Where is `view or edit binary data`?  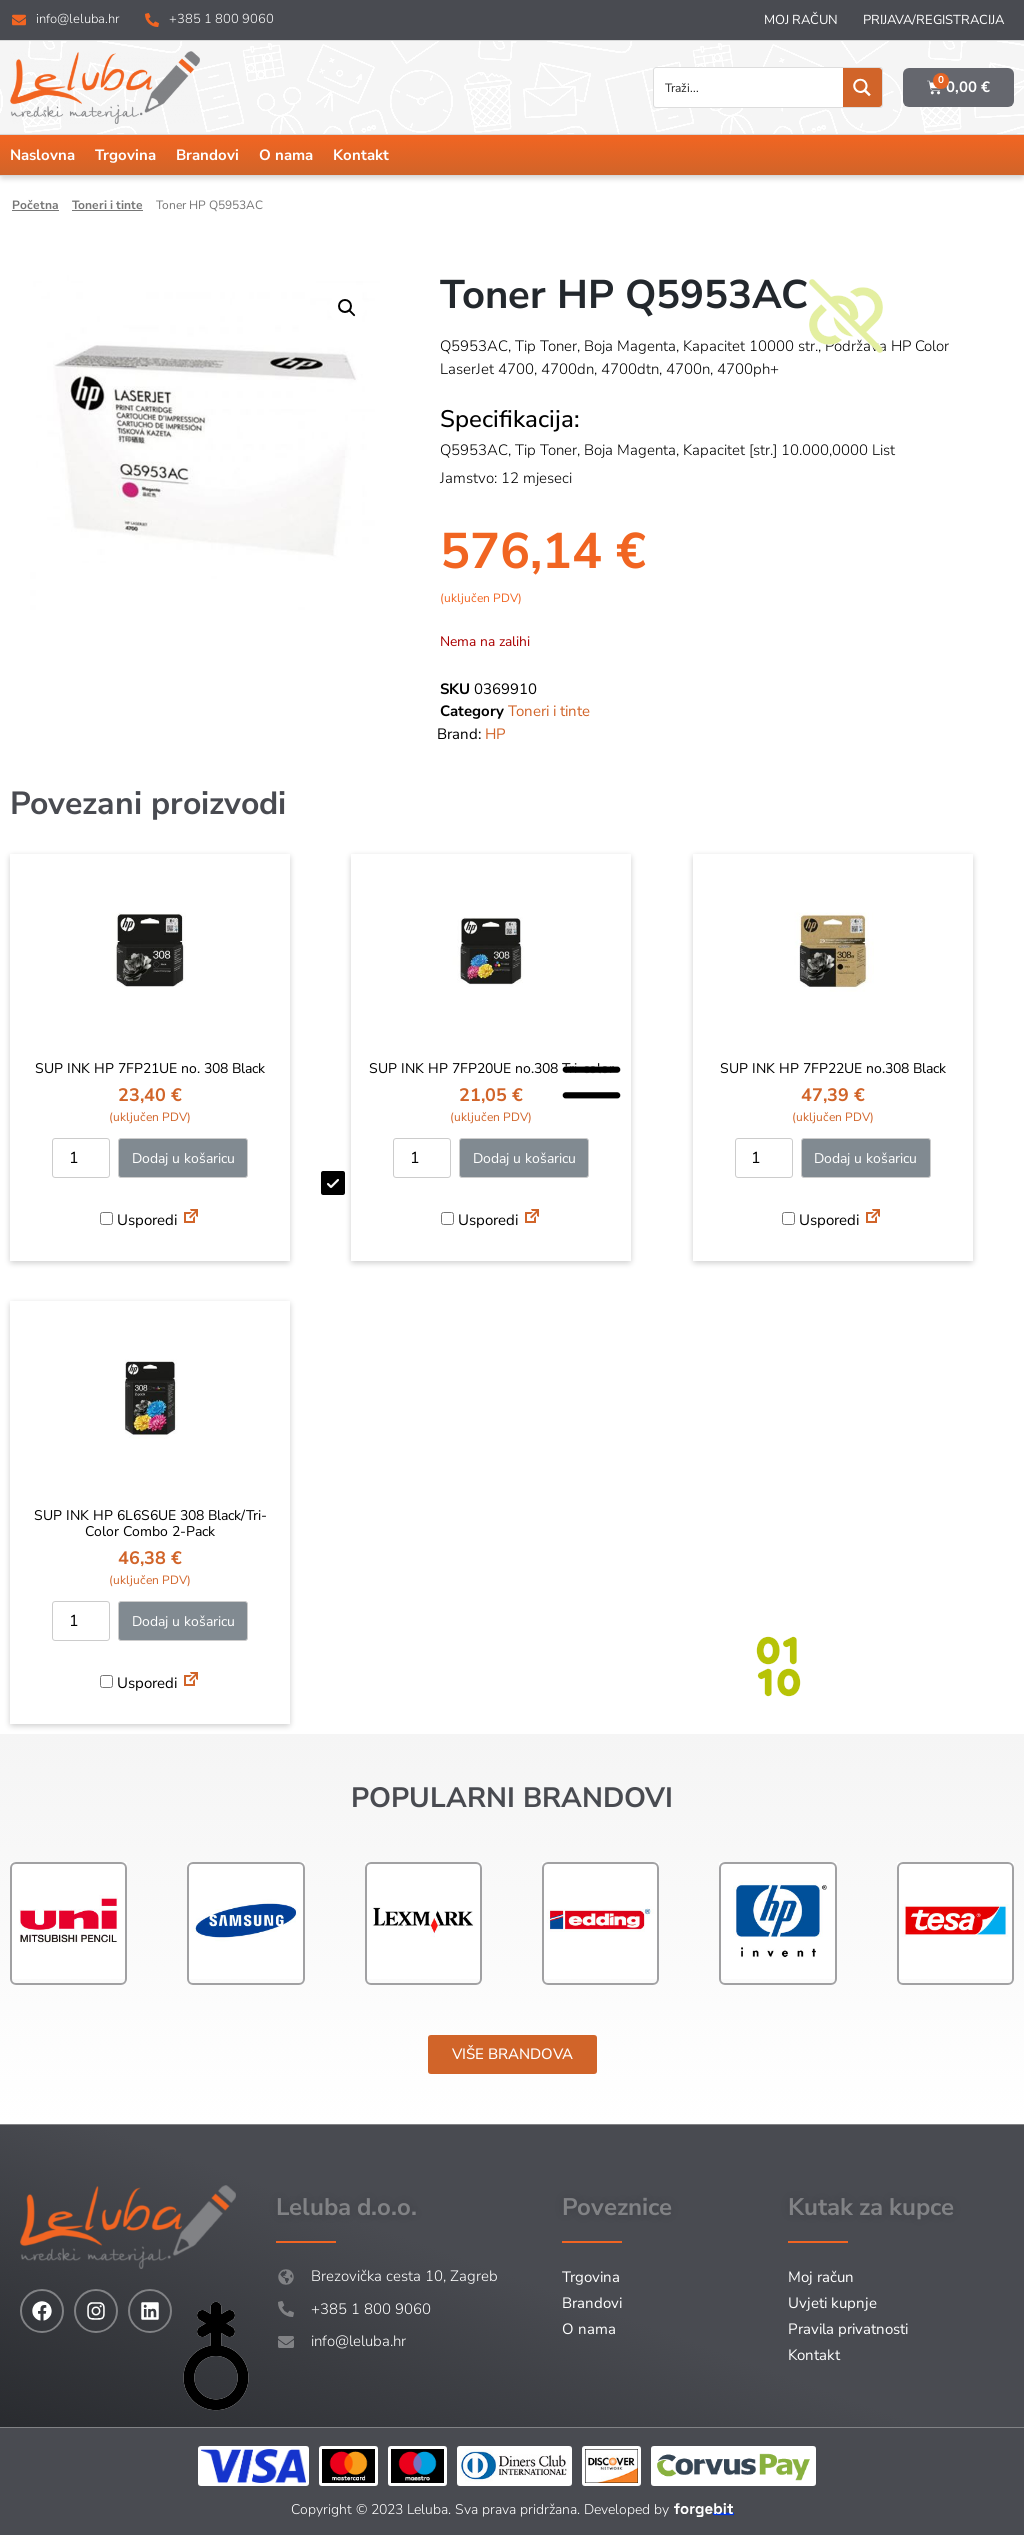
view or edit binary data is located at coordinates (778, 1666).